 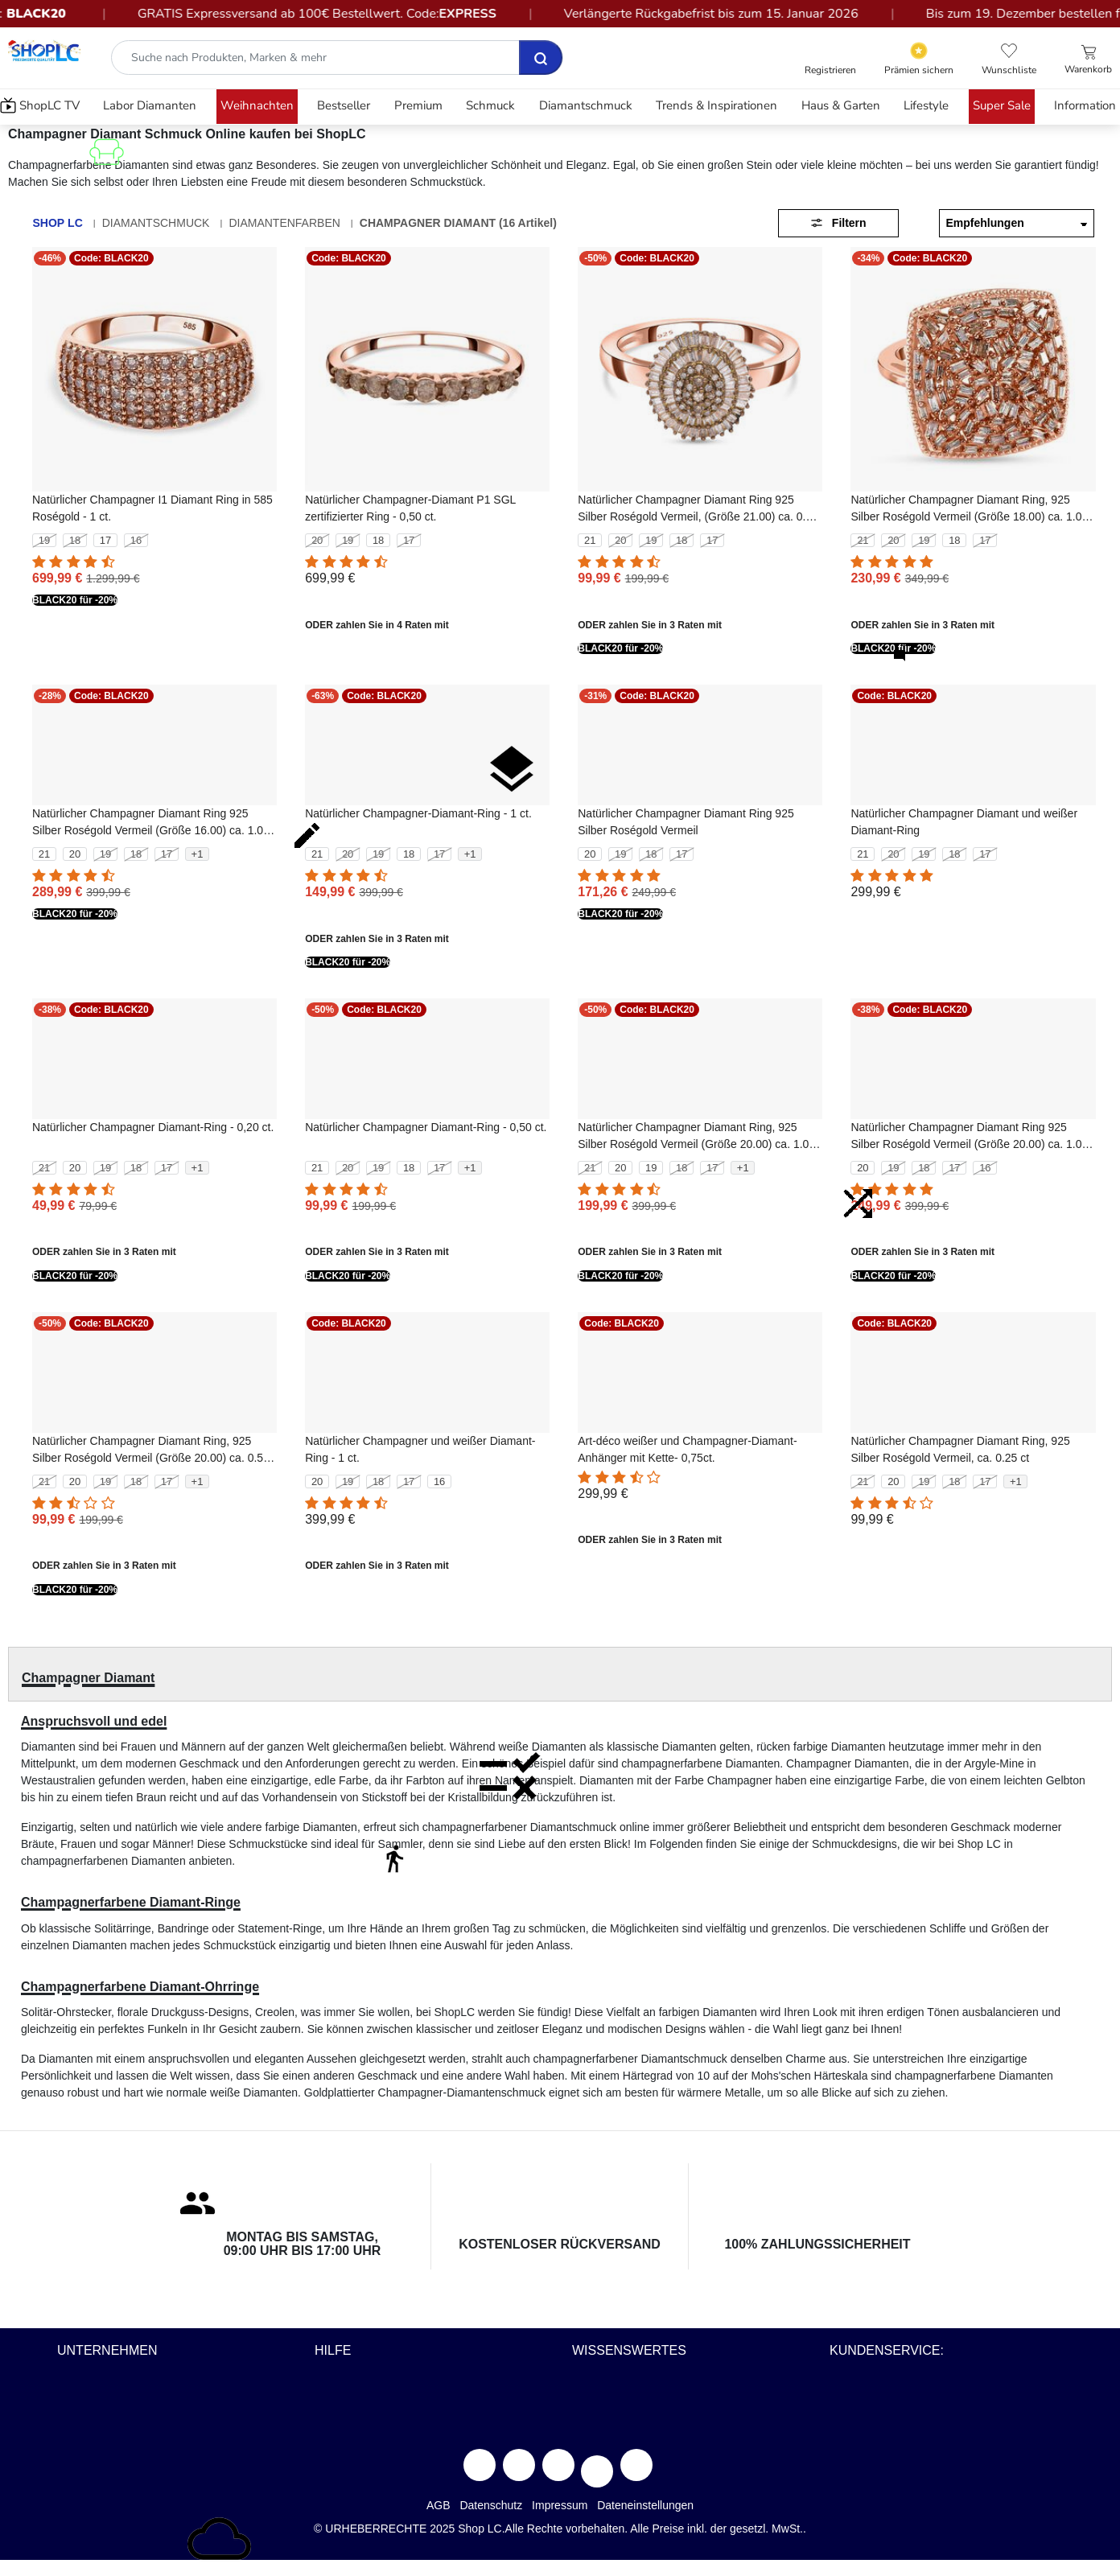 I want to click on open comments section, so click(x=900, y=656).